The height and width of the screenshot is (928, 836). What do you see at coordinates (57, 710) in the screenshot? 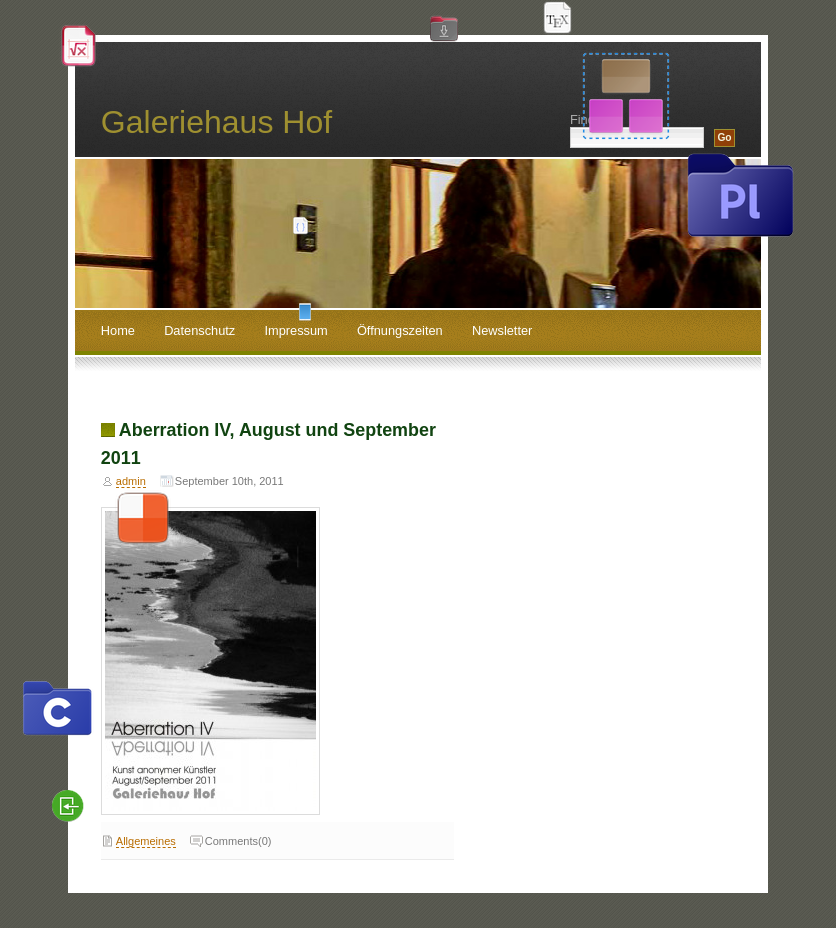
I see `open folder containing C programming files` at bounding box center [57, 710].